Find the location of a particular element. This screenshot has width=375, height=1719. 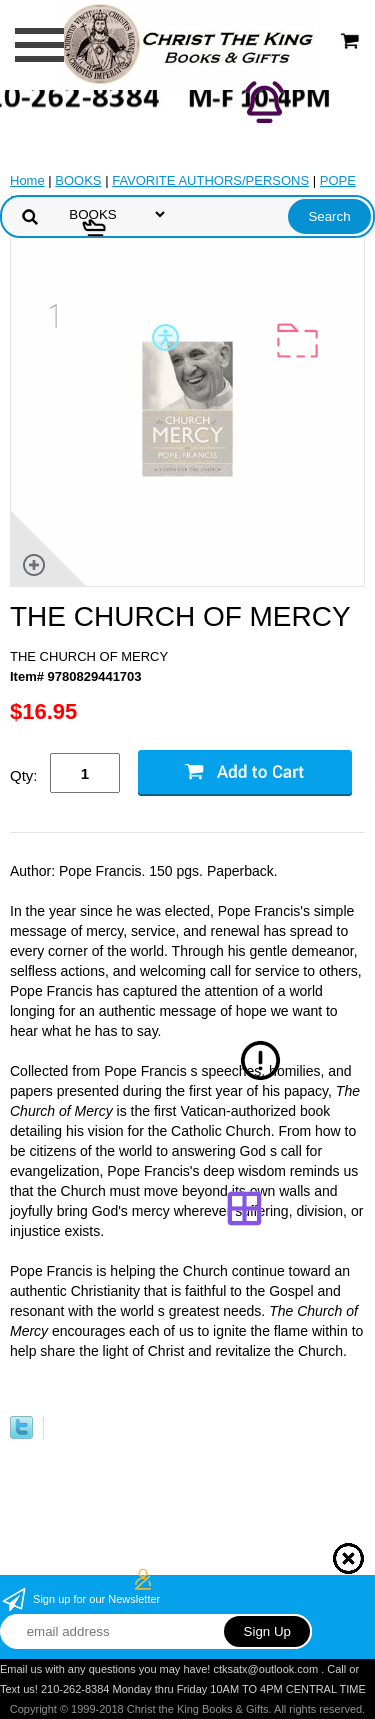

create a new folder is located at coordinates (297, 340).